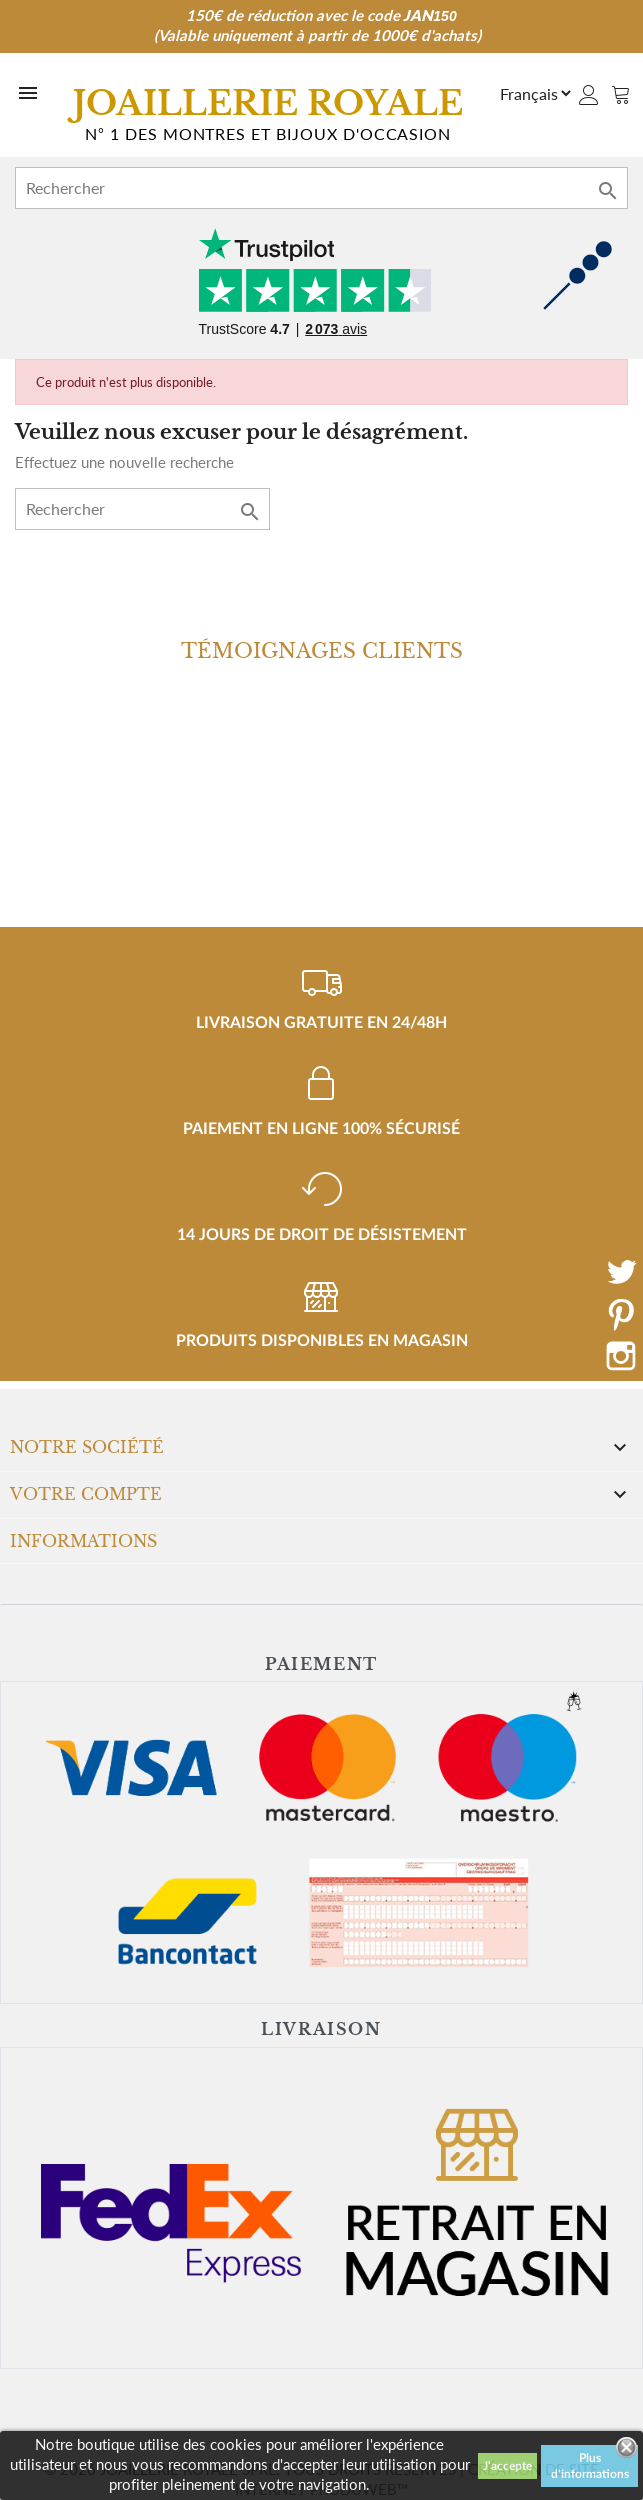 The height and width of the screenshot is (2500, 643). Describe the element at coordinates (574, 1701) in the screenshot. I see `celebrate an achievement or milestone` at that location.